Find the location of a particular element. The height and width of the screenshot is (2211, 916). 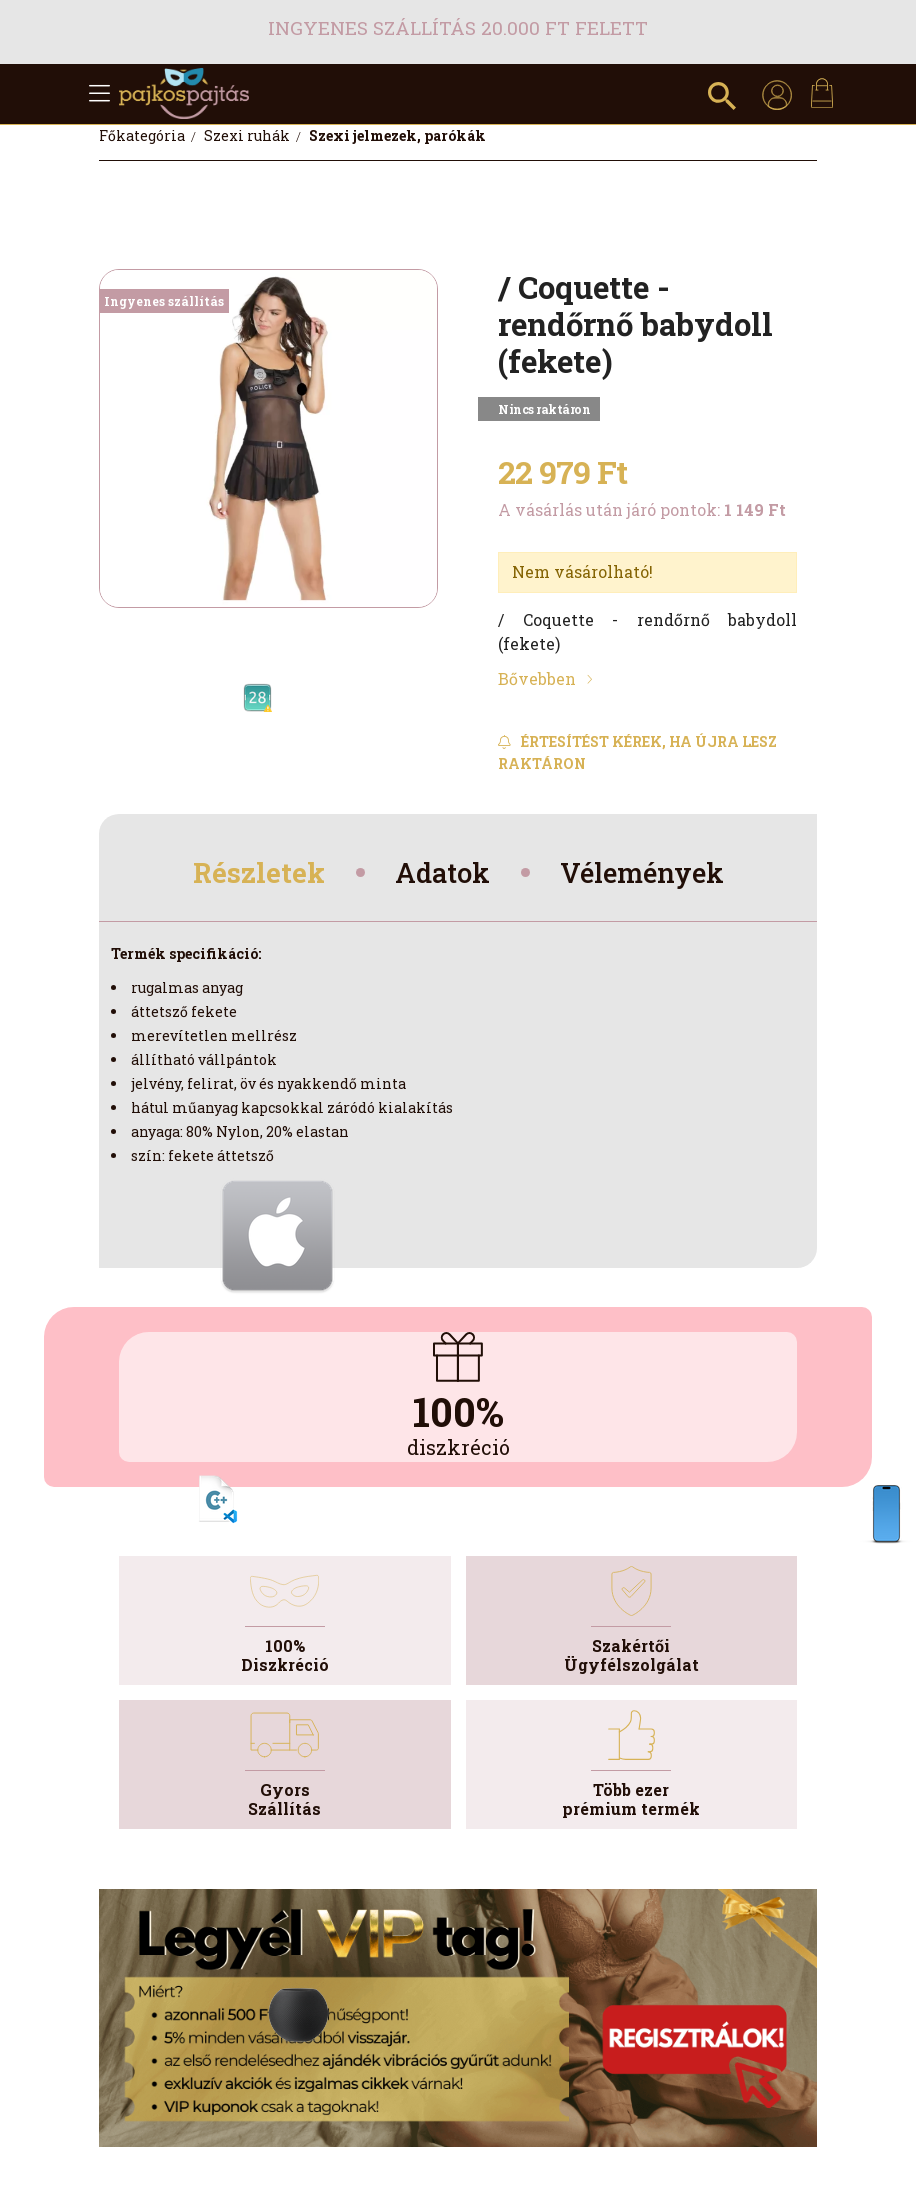

open a C++ source file in Visual Studio Code is located at coordinates (216, 1499).